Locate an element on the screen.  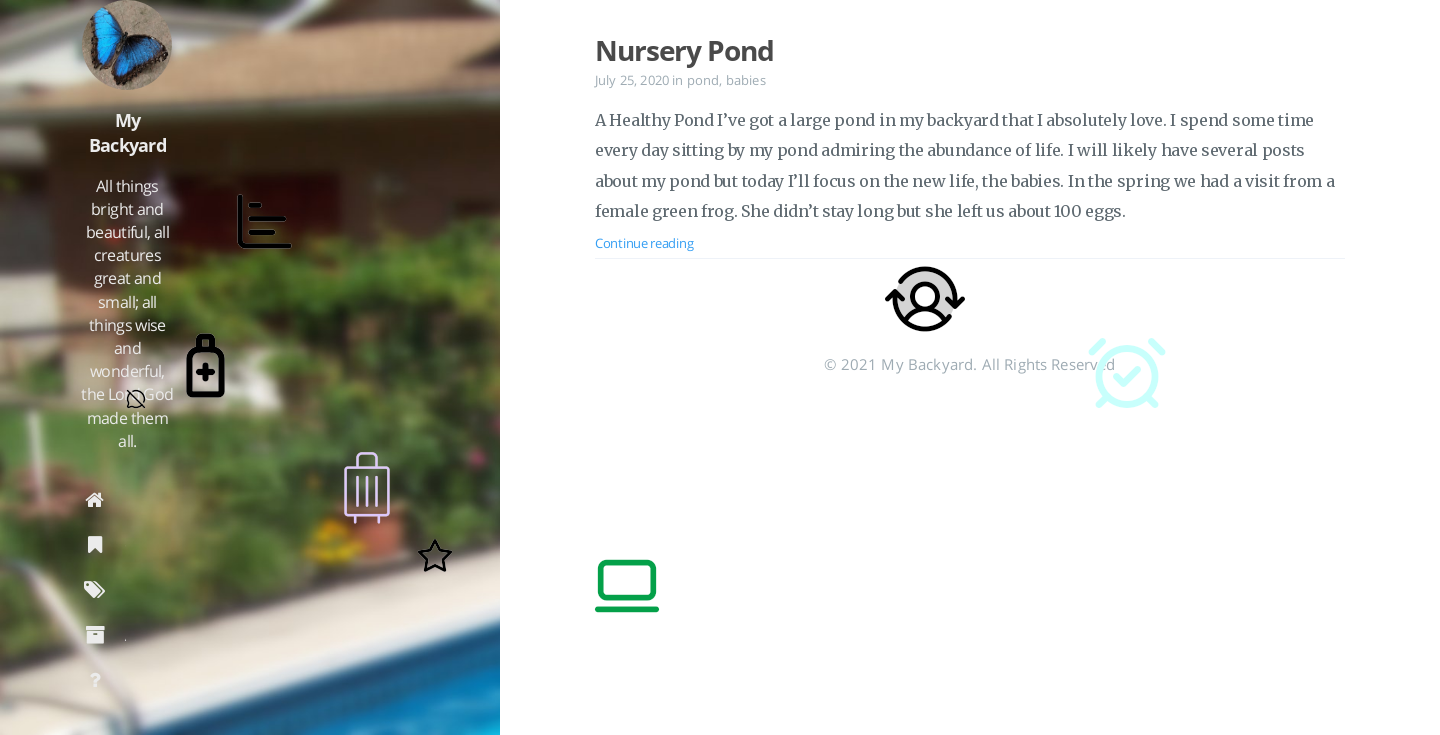
switch to desktop view is located at coordinates (627, 586).